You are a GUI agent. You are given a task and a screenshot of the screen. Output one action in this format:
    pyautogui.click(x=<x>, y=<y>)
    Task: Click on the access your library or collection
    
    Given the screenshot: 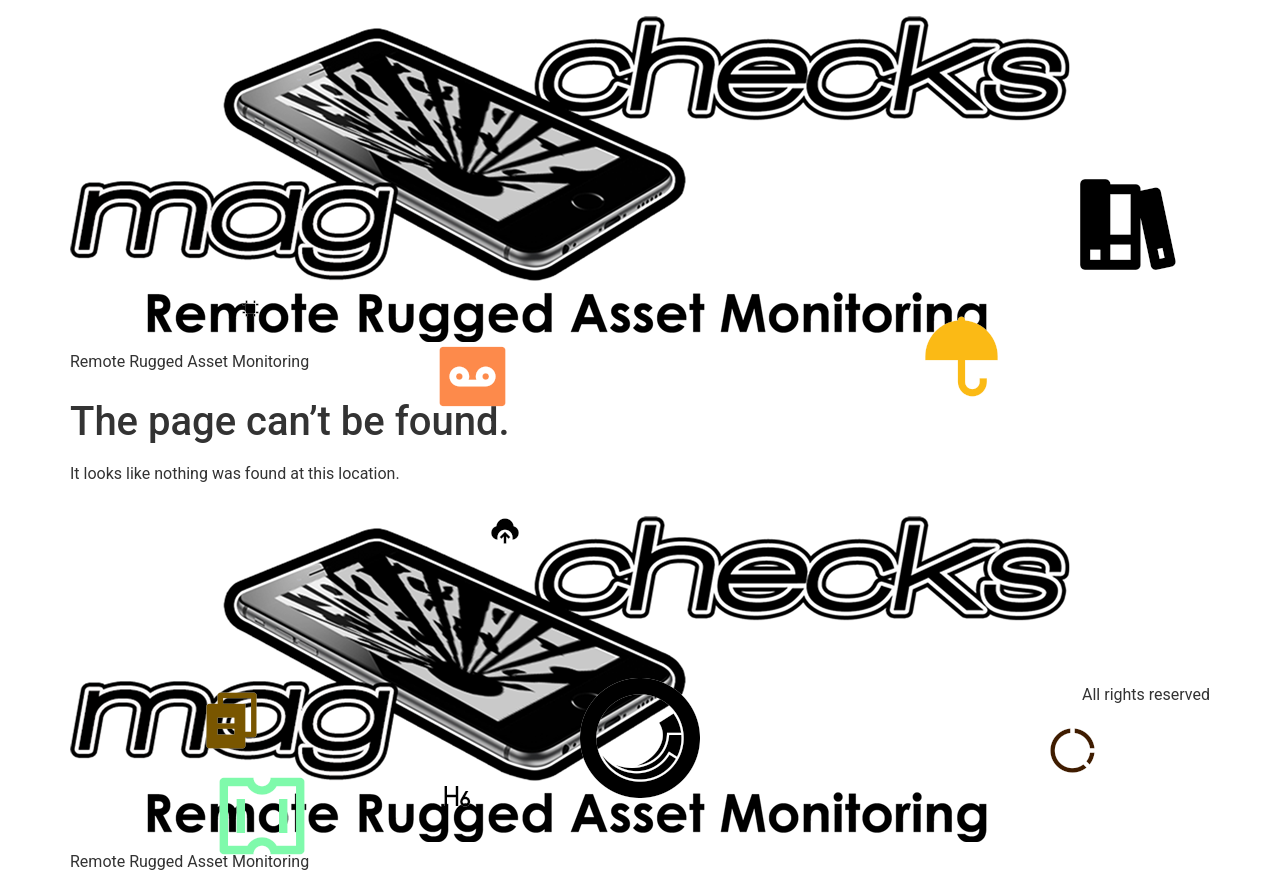 What is the action you would take?
    pyautogui.click(x=1125, y=224)
    